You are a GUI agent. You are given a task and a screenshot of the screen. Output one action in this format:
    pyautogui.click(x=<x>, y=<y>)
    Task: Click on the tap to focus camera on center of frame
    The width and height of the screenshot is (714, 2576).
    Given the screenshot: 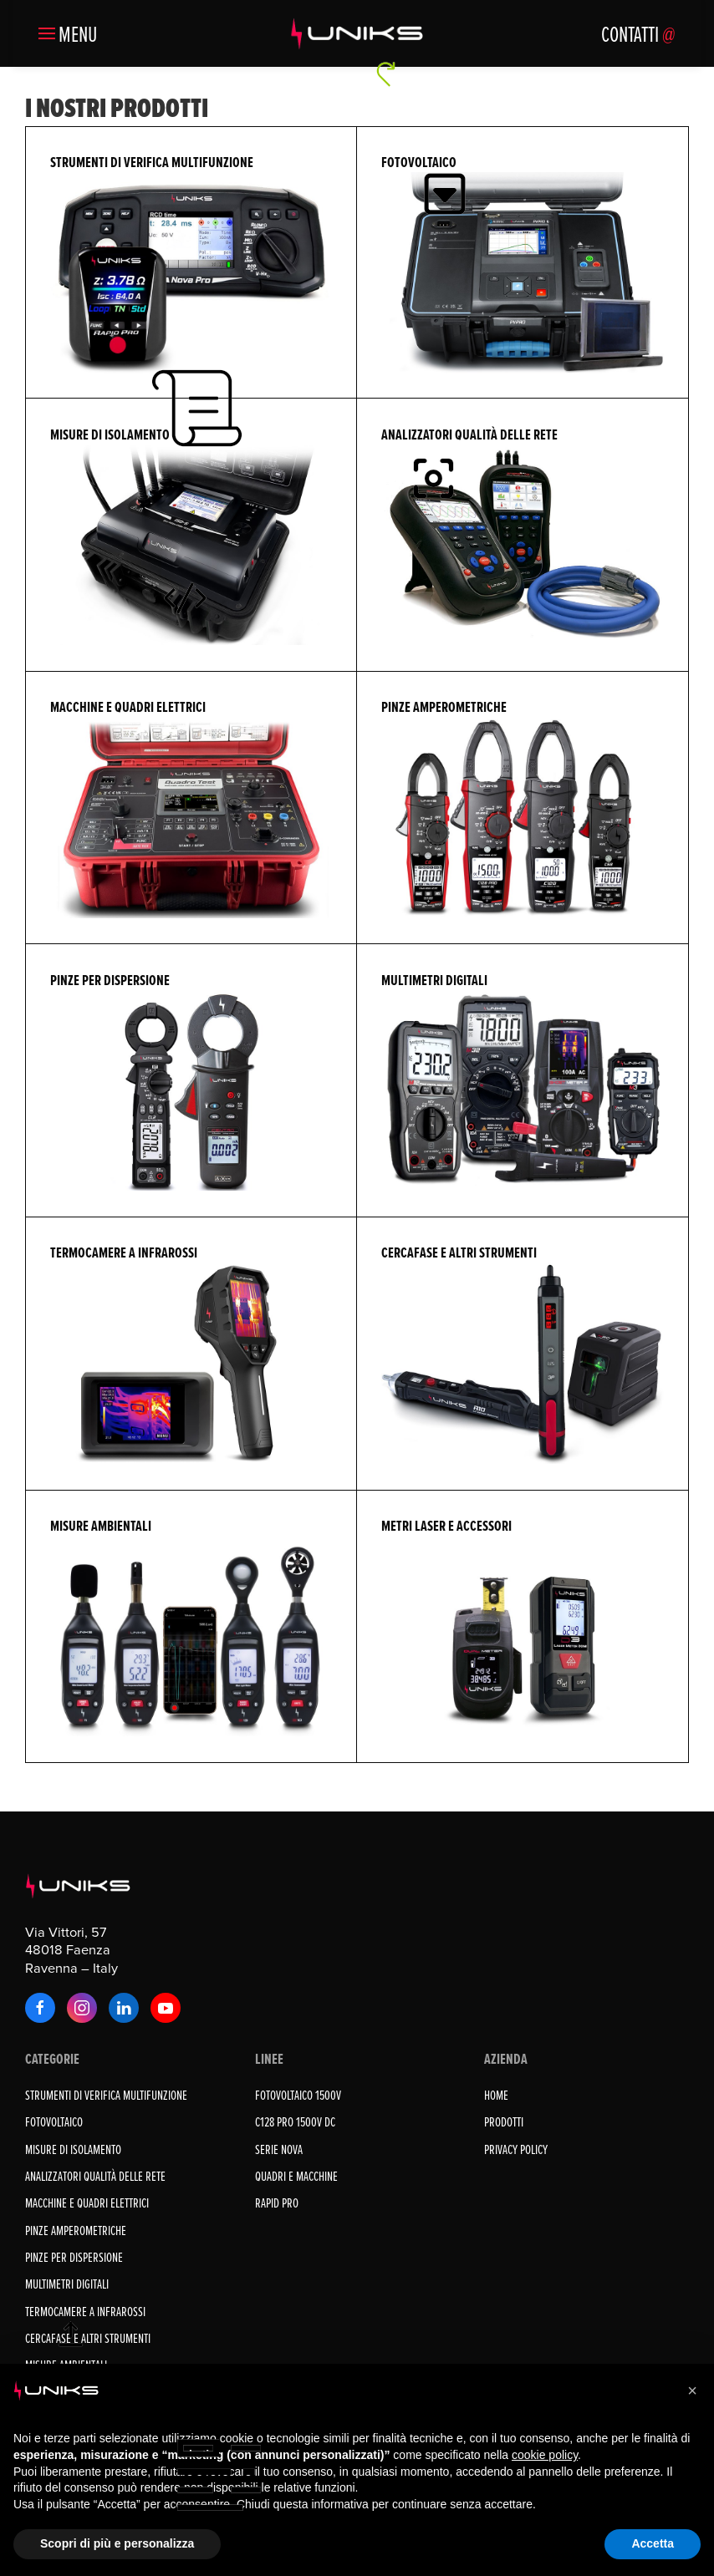 What is the action you would take?
    pyautogui.click(x=433, y=478)
    